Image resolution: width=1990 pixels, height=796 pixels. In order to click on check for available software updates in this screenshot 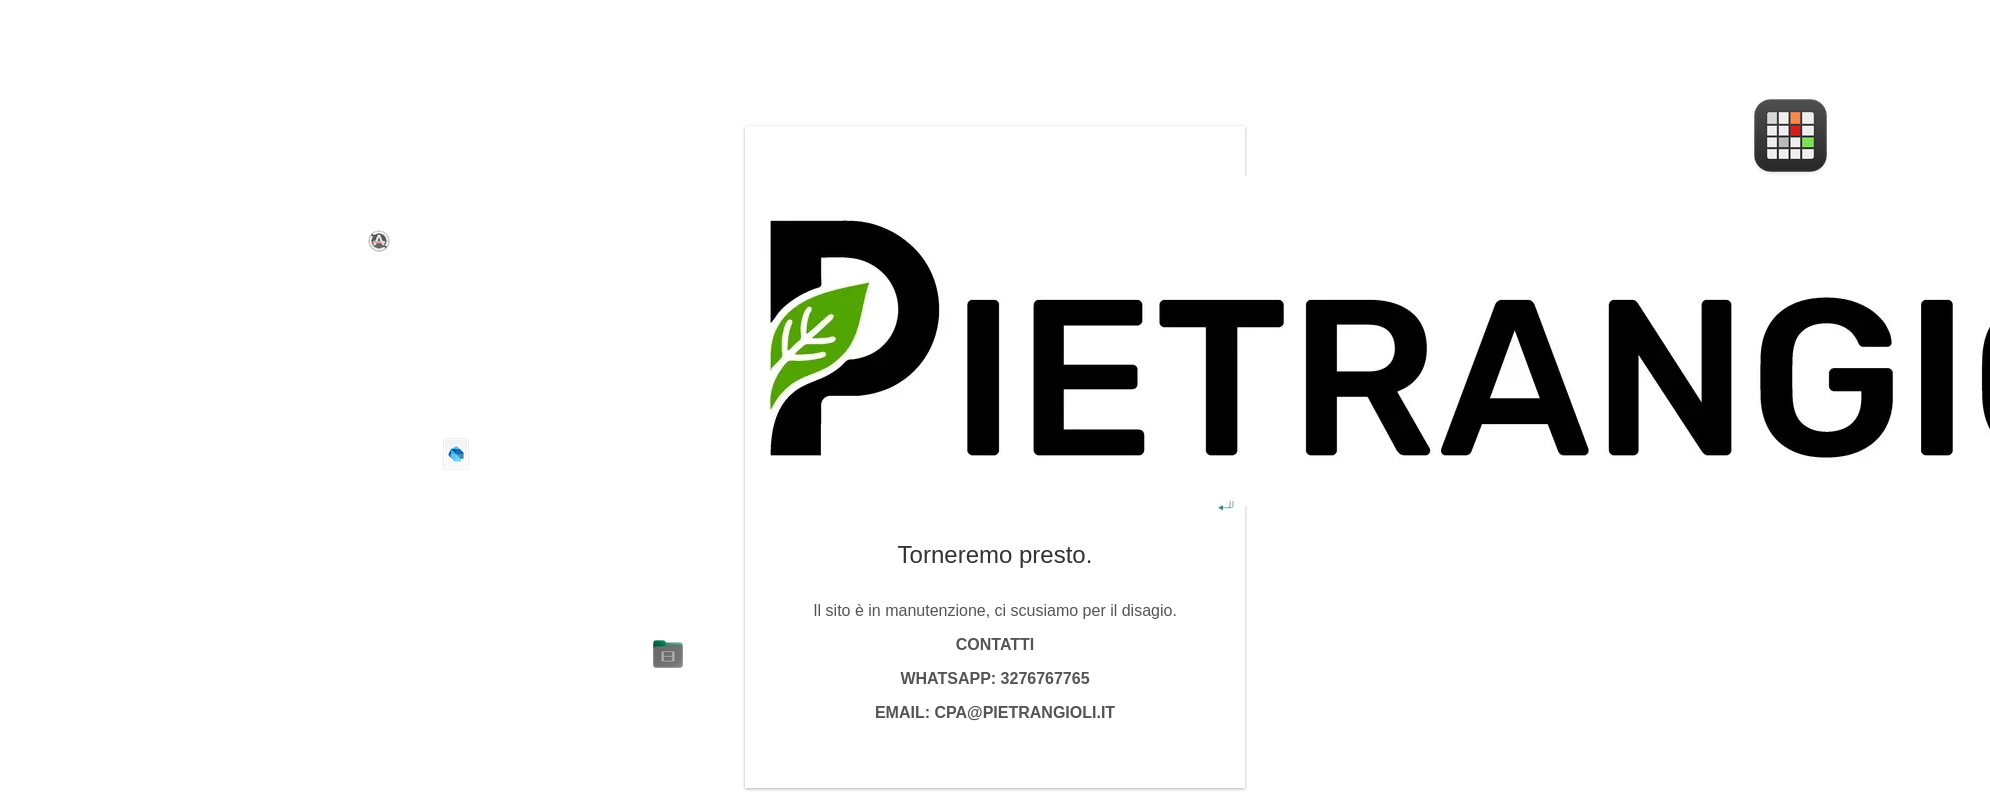, I will do `click(379, 241)`.